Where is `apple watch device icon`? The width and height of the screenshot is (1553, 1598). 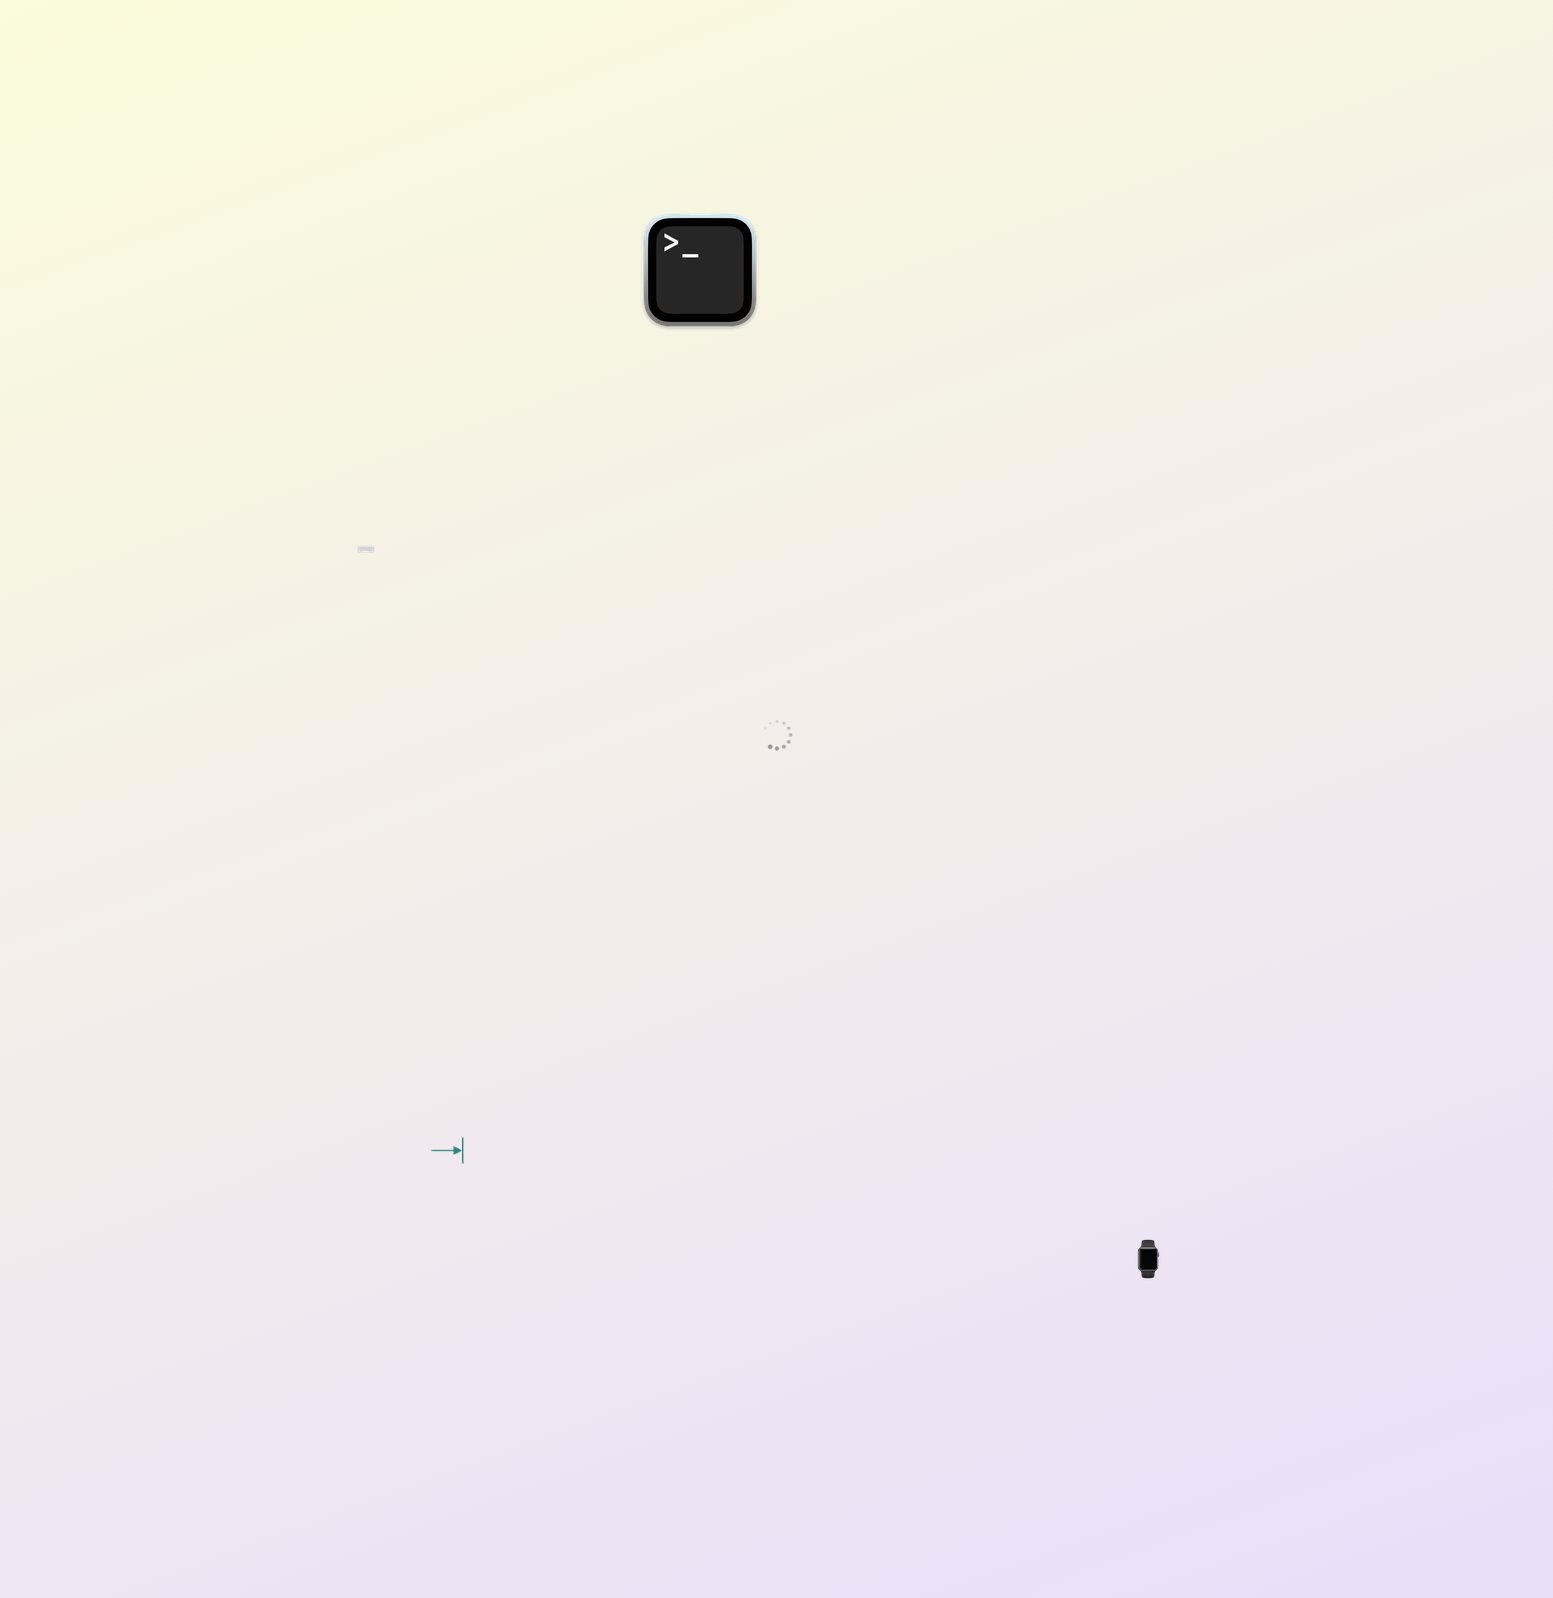
apple watch device icon is located at coordinates (1148, 1259).